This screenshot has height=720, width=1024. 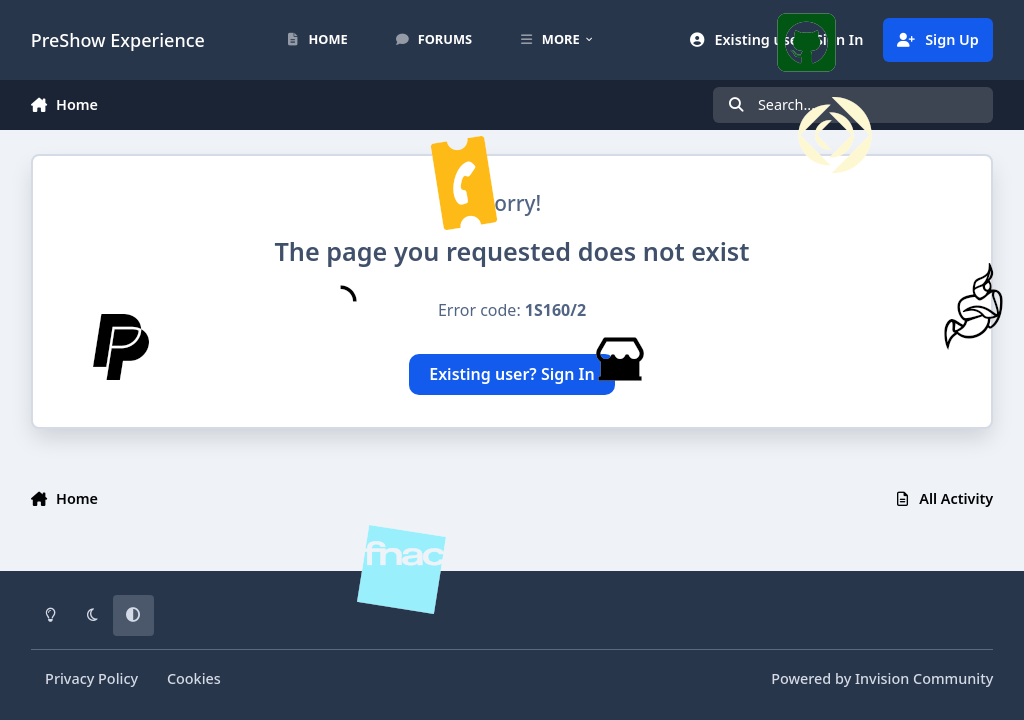 What do you see at coordinates (121, 347) in the screenshot?
I see `pay with PayPal` at bounding box center [121, 347].